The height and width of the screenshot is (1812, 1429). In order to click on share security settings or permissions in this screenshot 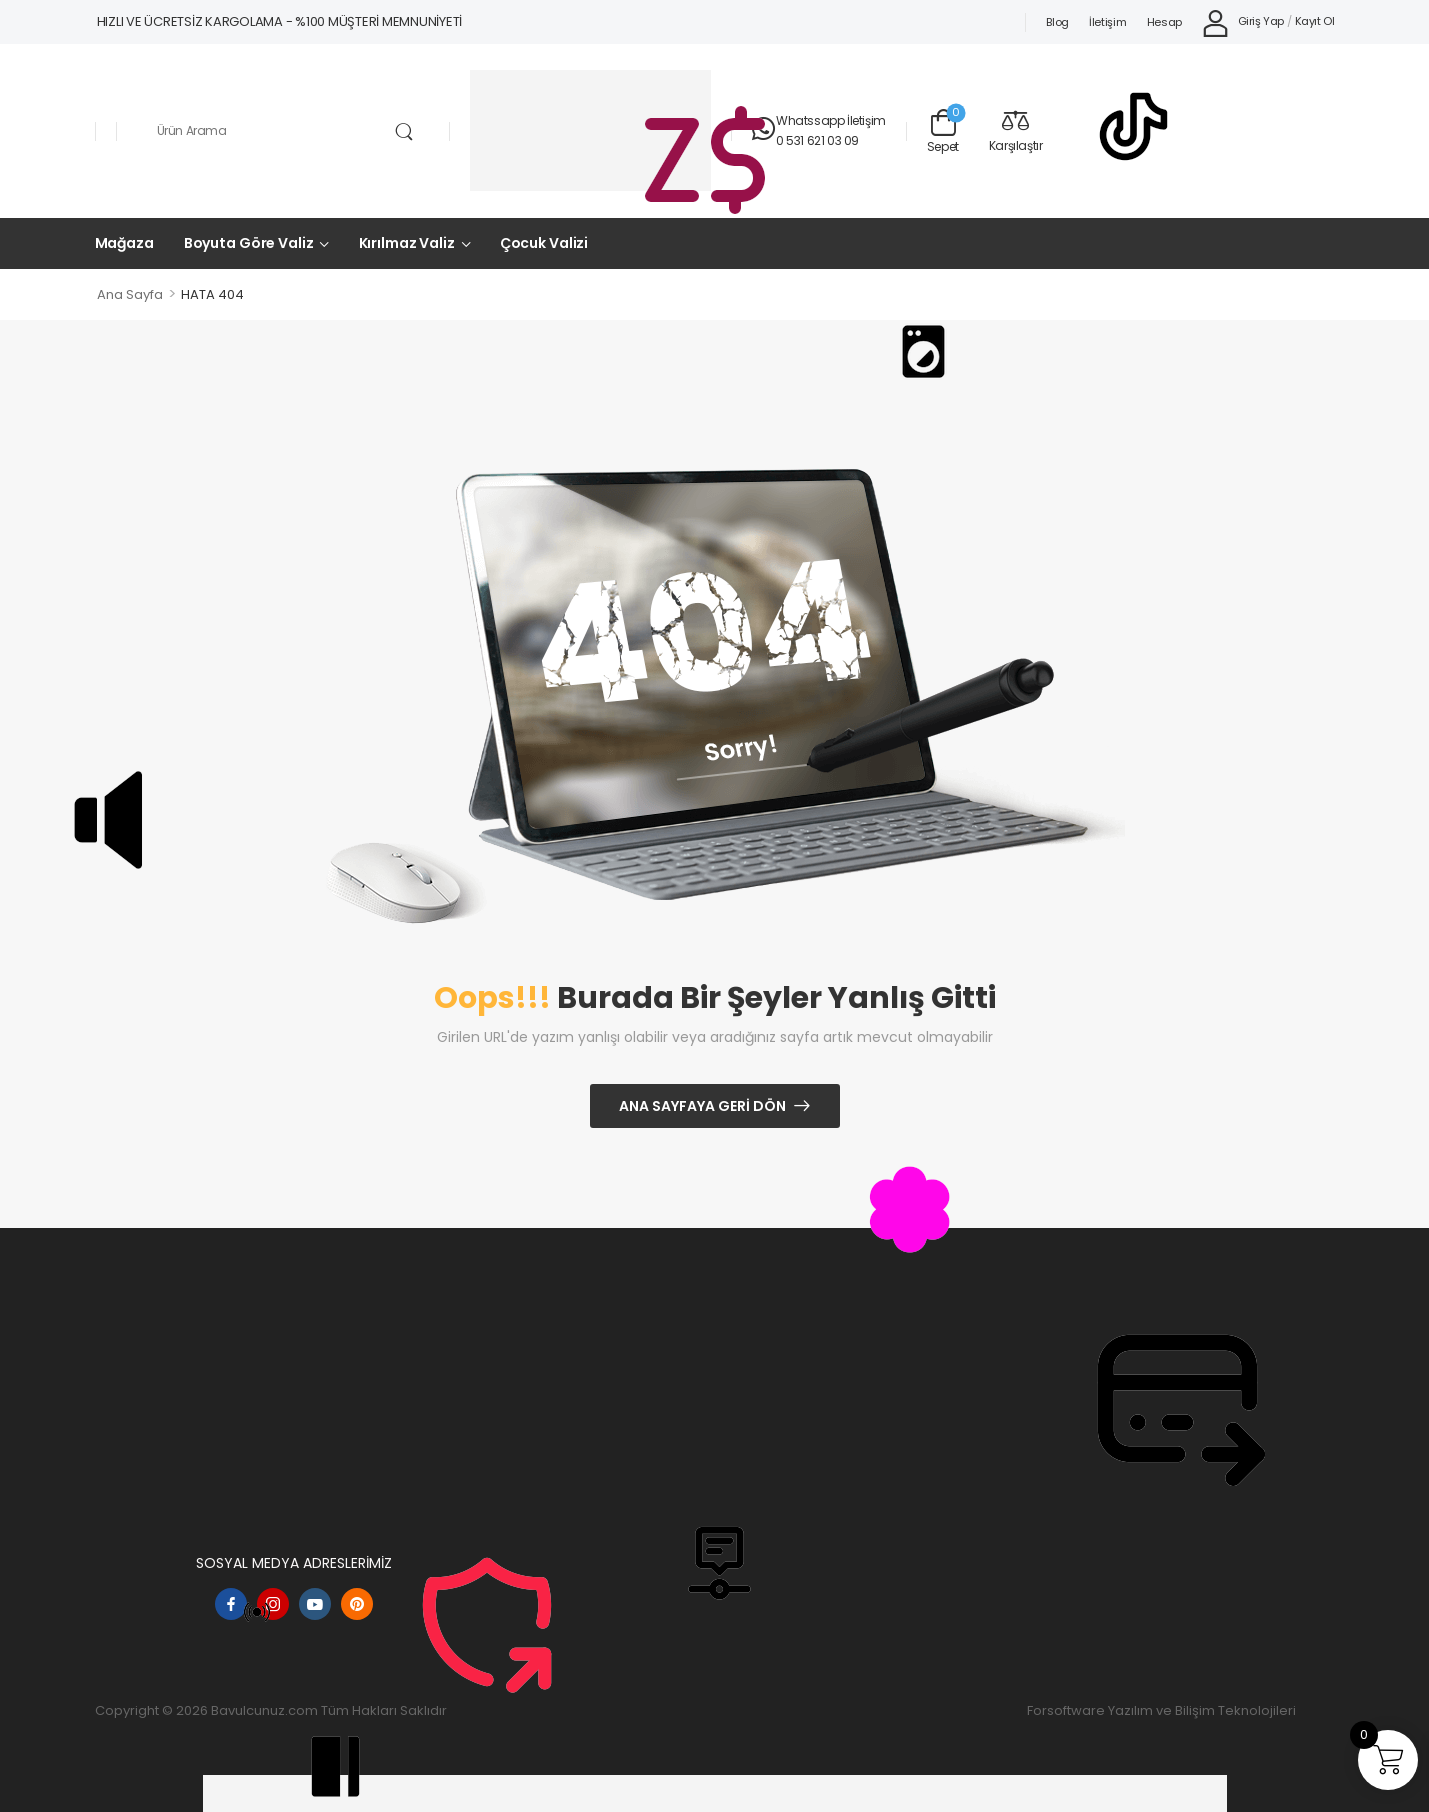, I will do `click(487, 1622)`.